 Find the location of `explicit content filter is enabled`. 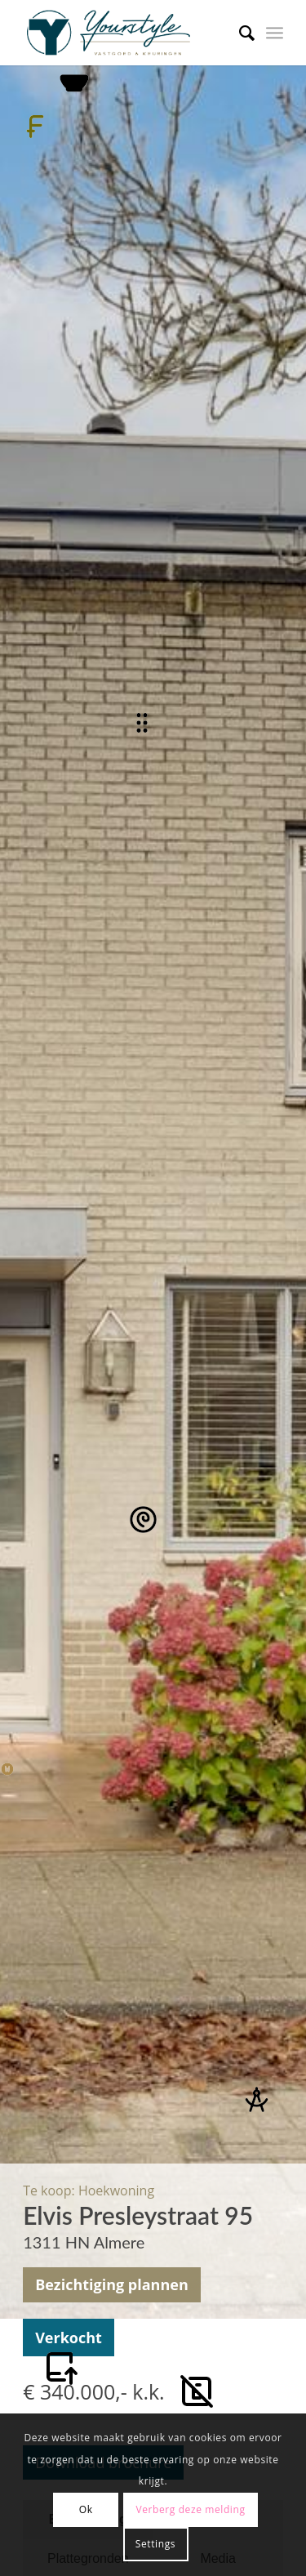

explicit content filter is enabled is located at coordinates (197, 2391).